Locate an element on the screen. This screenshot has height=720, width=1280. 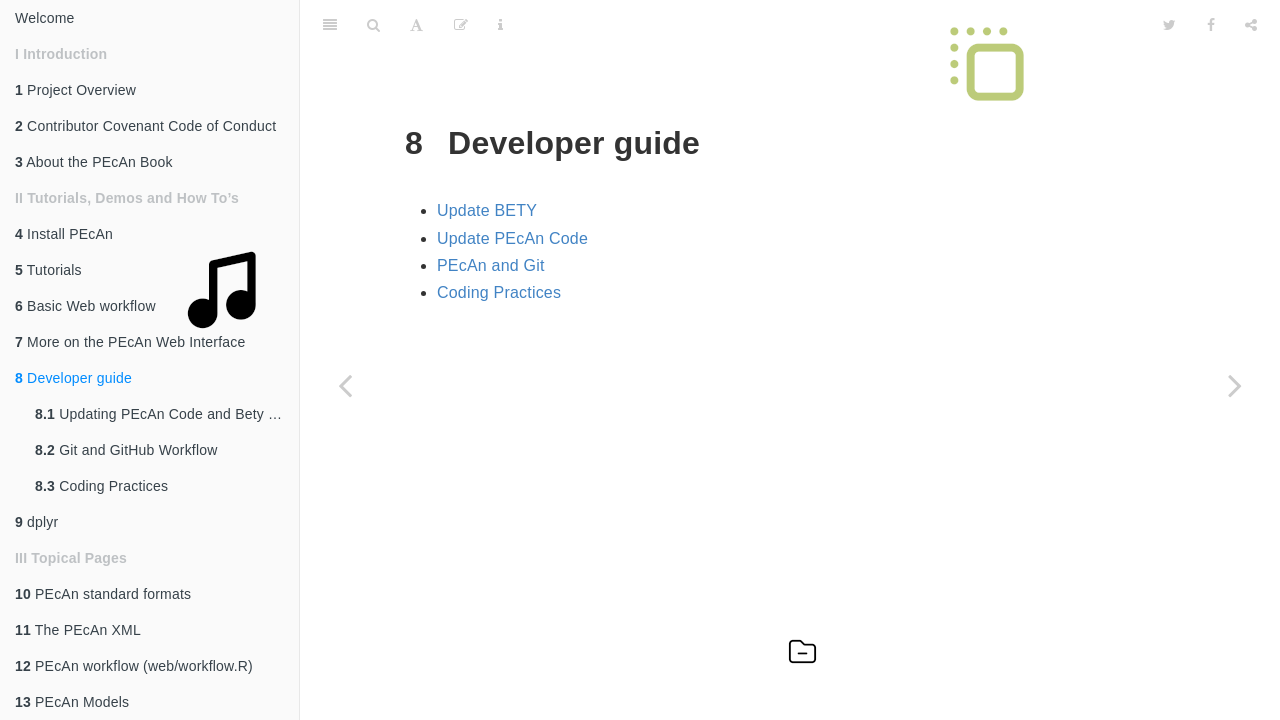
access music library or audio files is located at coordinates (226, 290).